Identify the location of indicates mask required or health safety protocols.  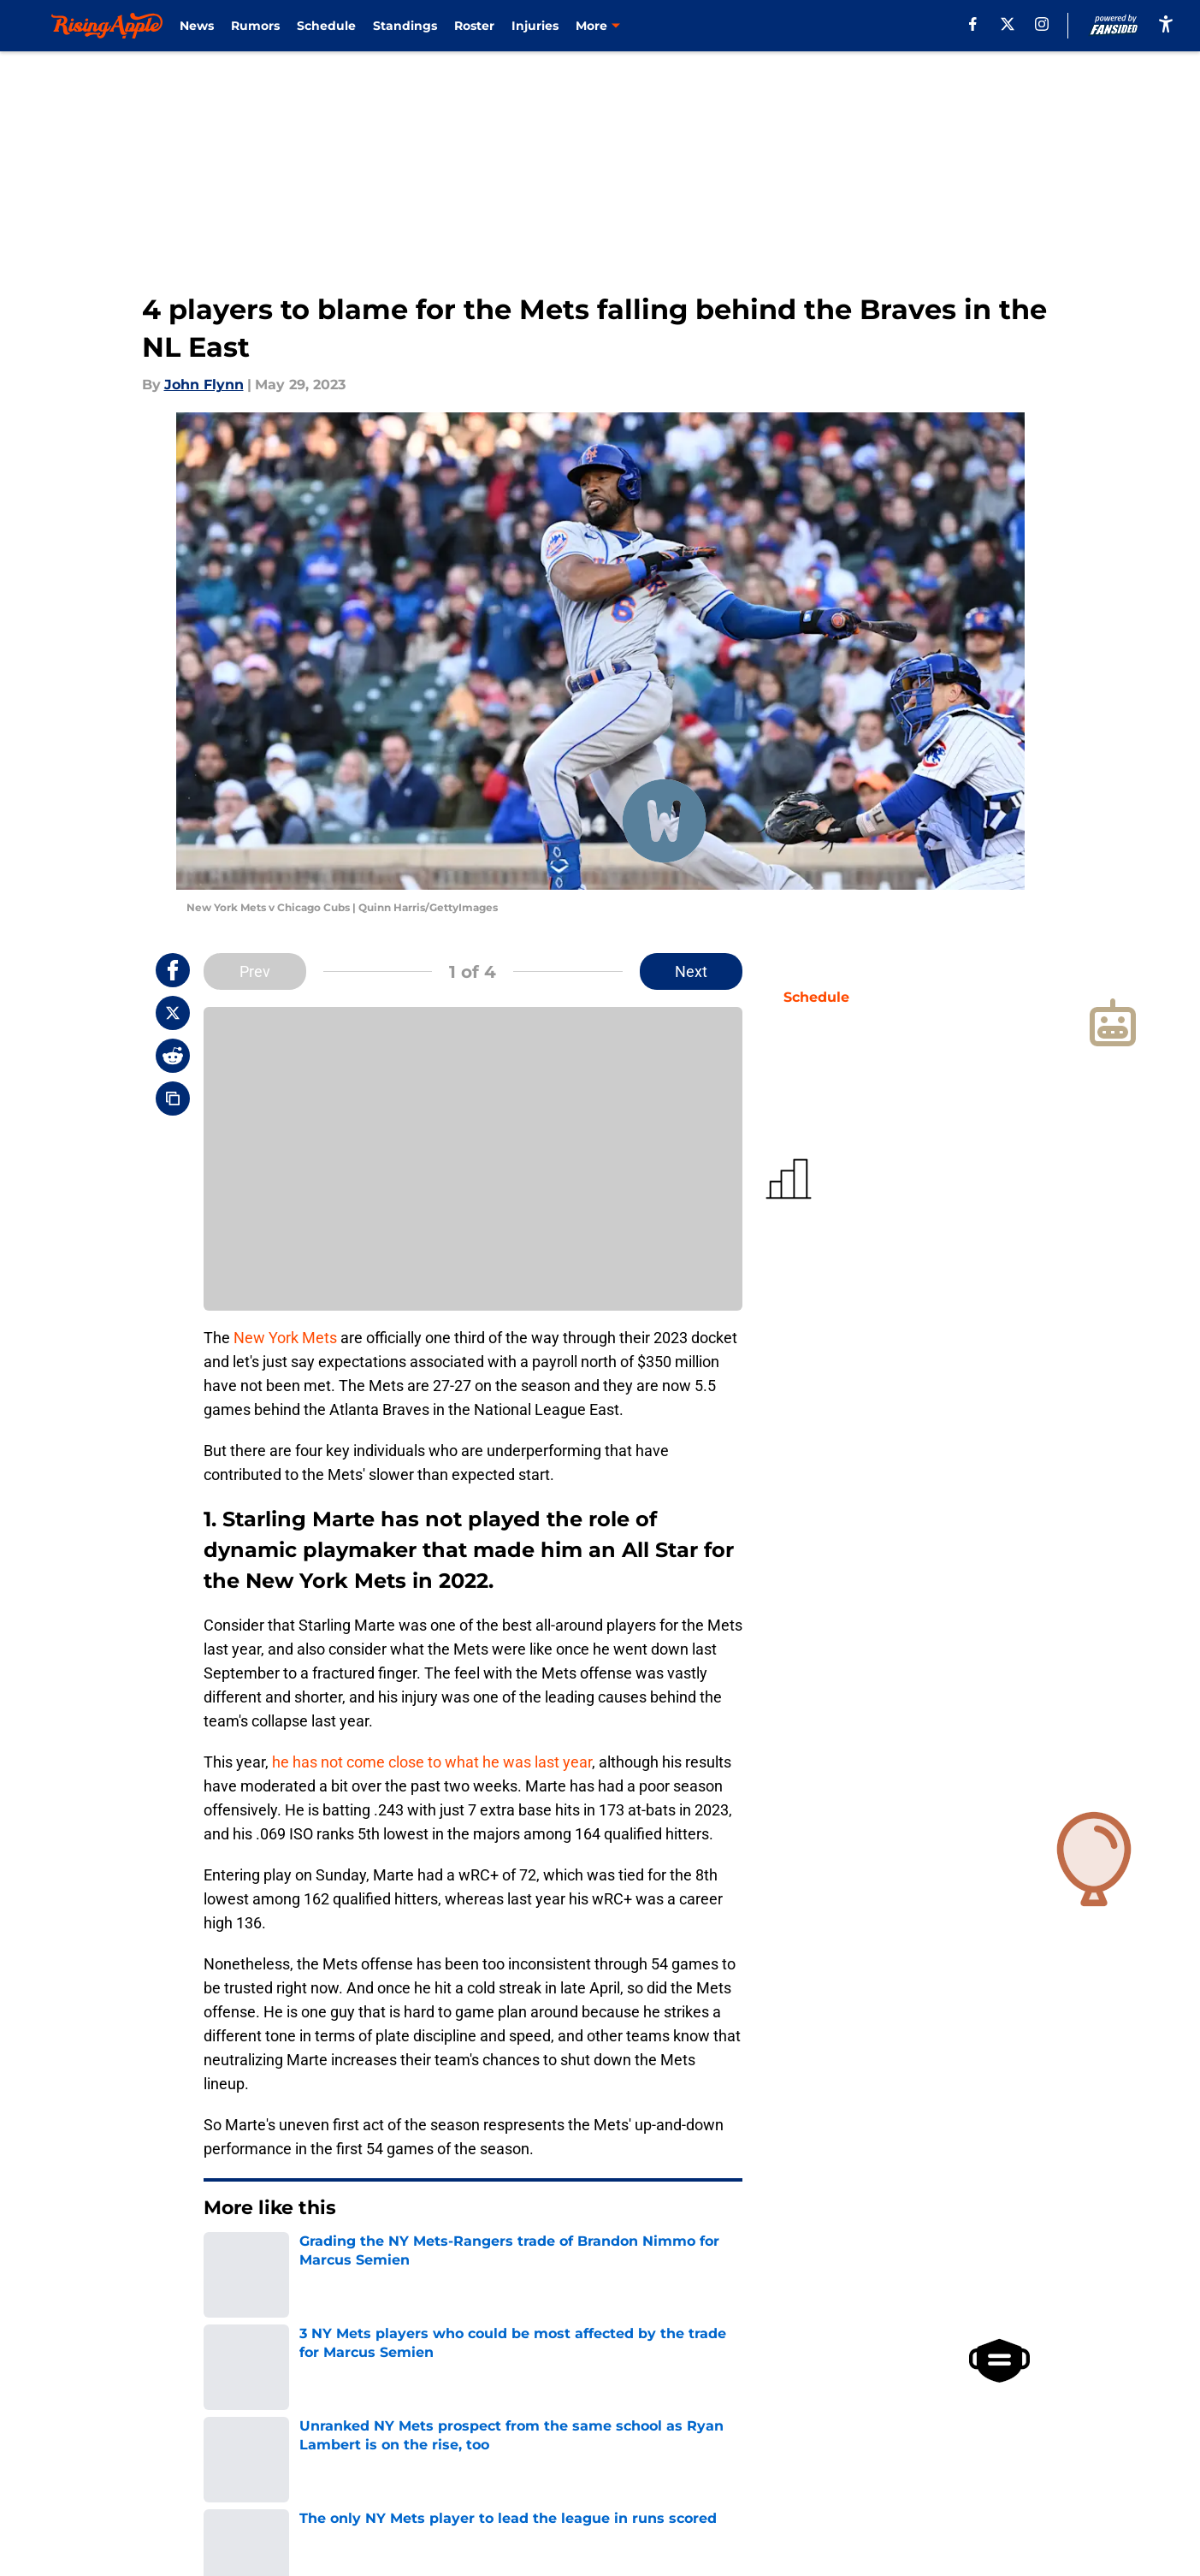
(999, 2361).